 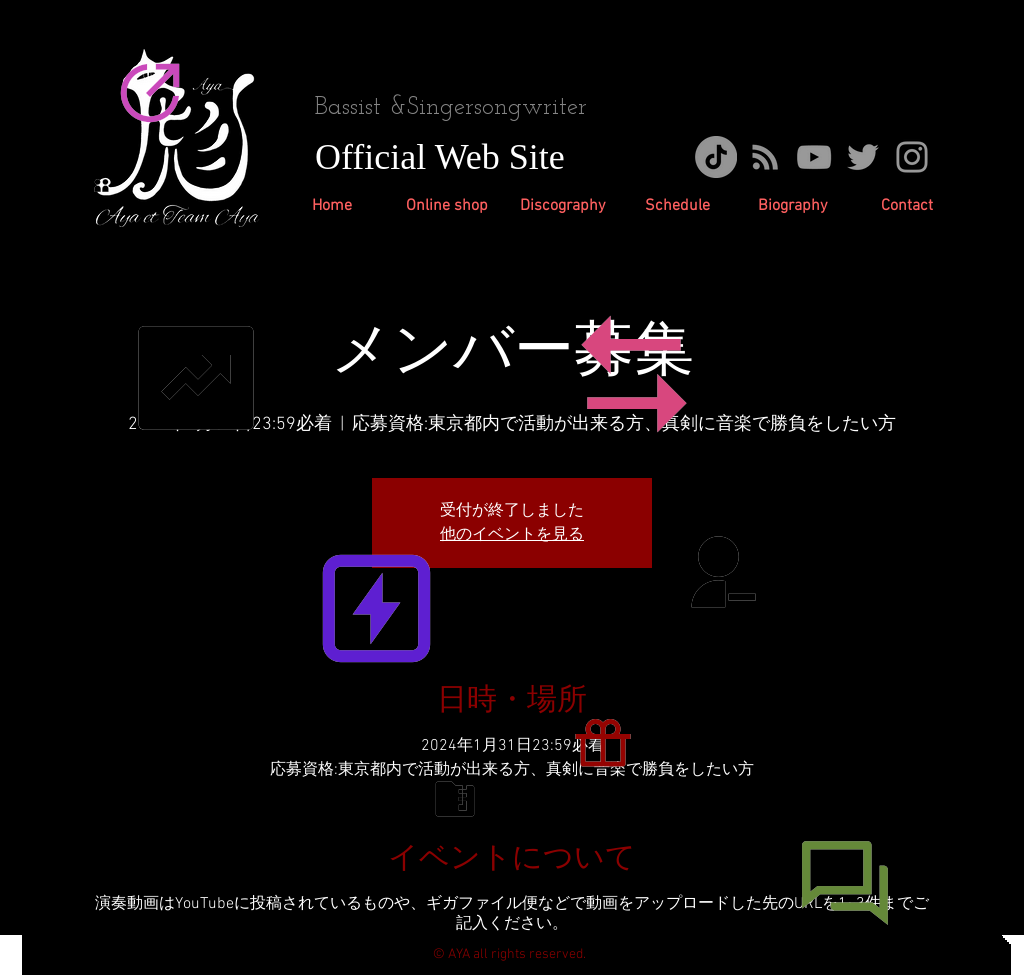 I want to click on open chat or messaging feature, so click(x=847, y=882).